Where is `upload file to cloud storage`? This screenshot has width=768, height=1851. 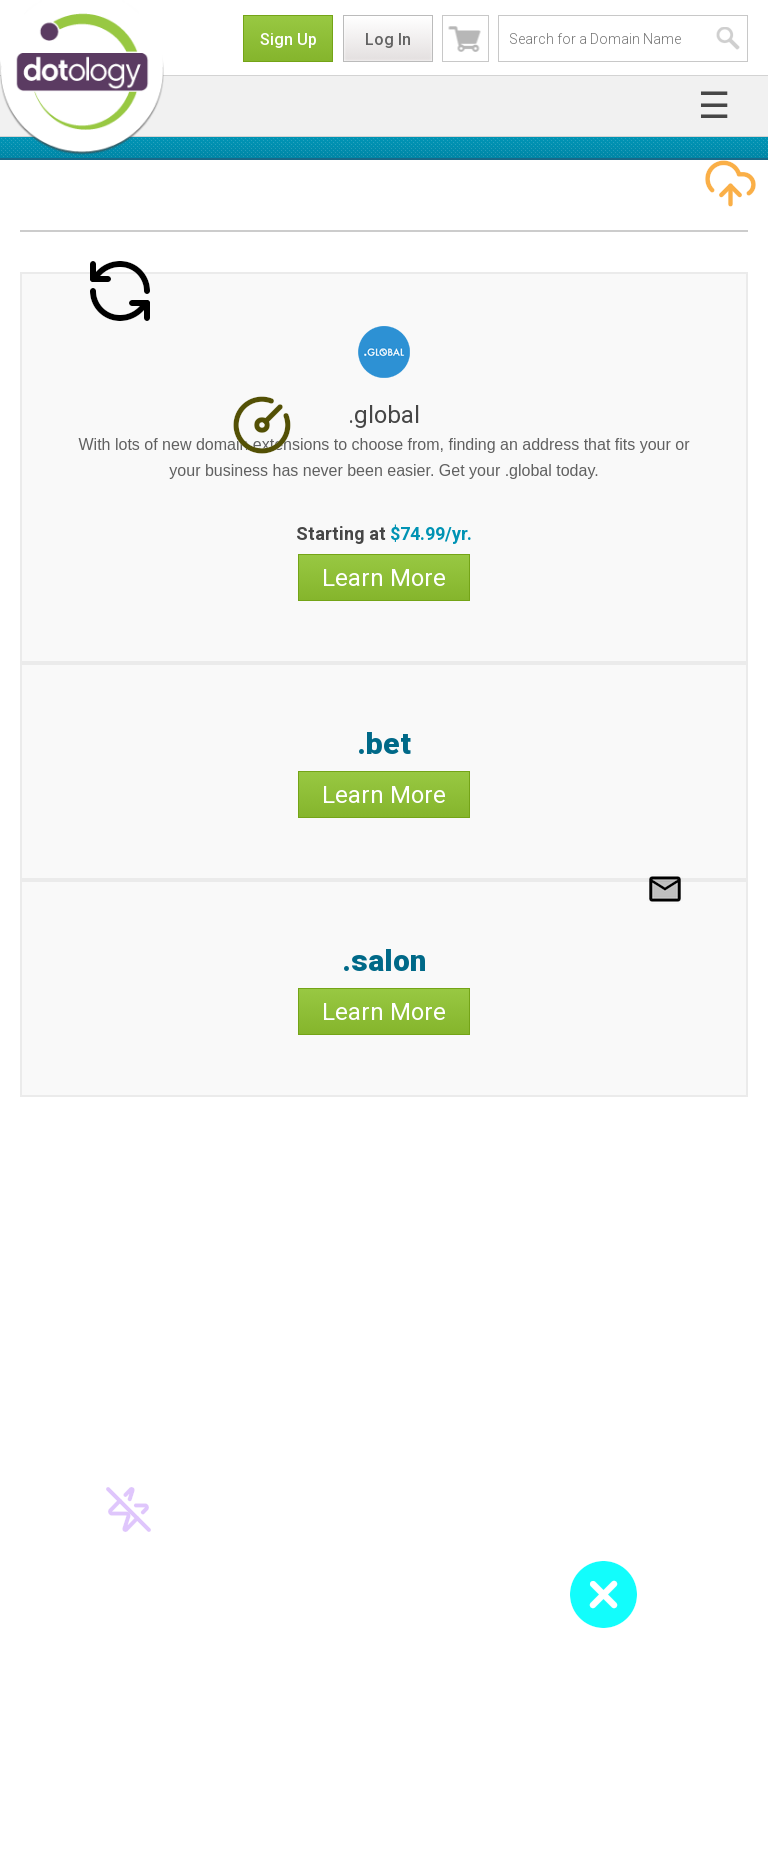
upload file to cloud storage is located at coordinates (730, 183).